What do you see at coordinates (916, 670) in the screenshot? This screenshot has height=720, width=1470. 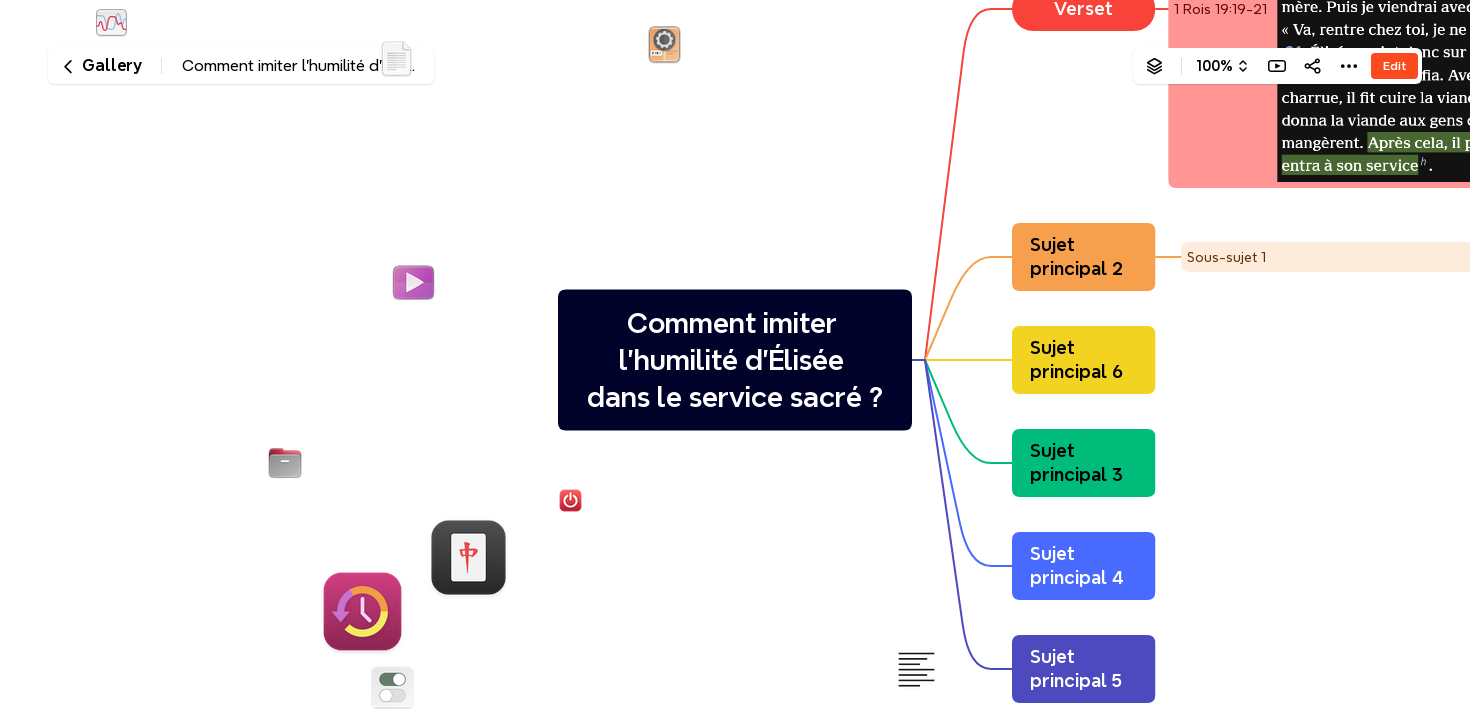 I see `align text to the left margin` at bounding box center [916, 670].